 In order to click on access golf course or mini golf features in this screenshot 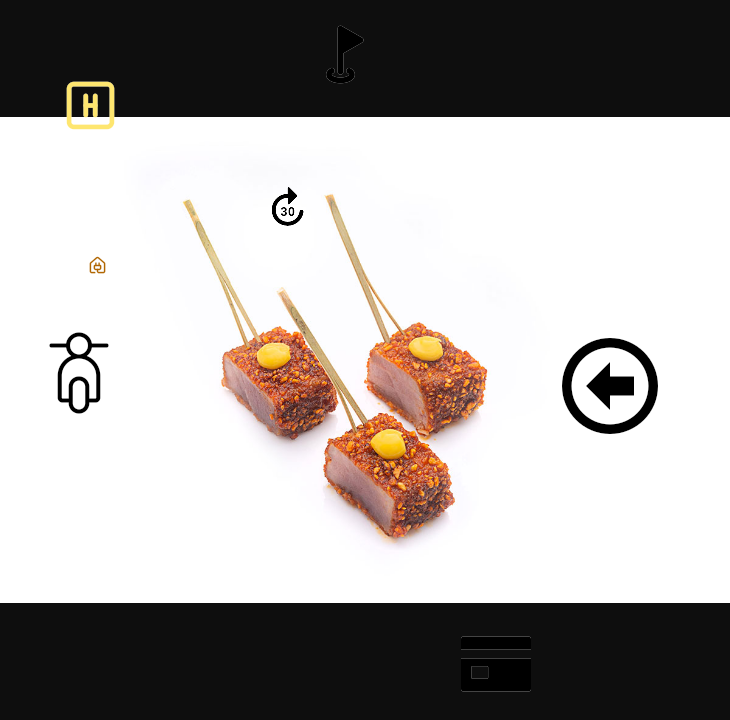, I will do `click(340, 54)`.